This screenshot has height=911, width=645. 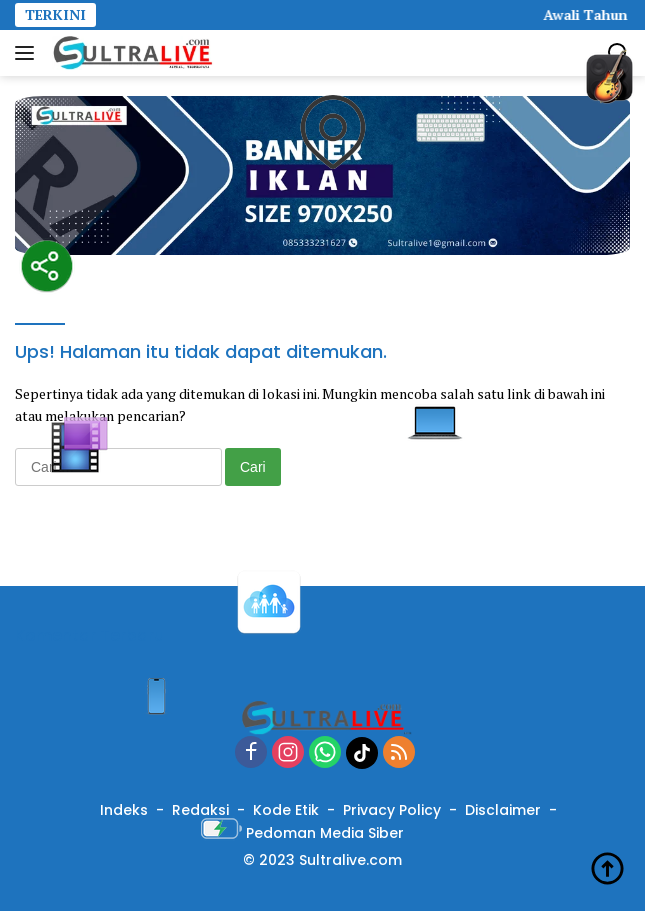 What do you see at coordinates (450, 127) in the screenshot?
I see `connect a bluetooth keyboard` at bounding box center [450, 127].